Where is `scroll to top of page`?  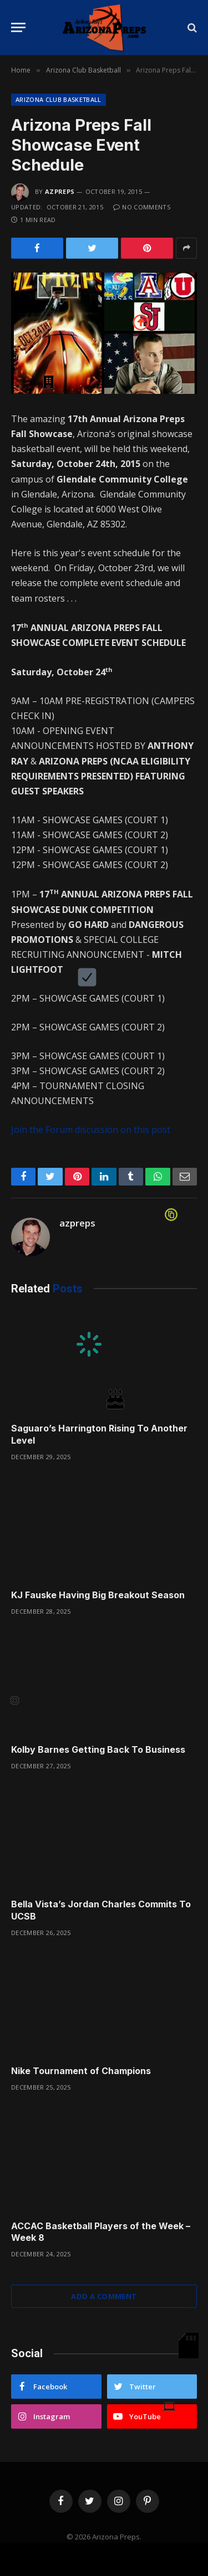 scroll to top of page is located at coordinates (141, 322).